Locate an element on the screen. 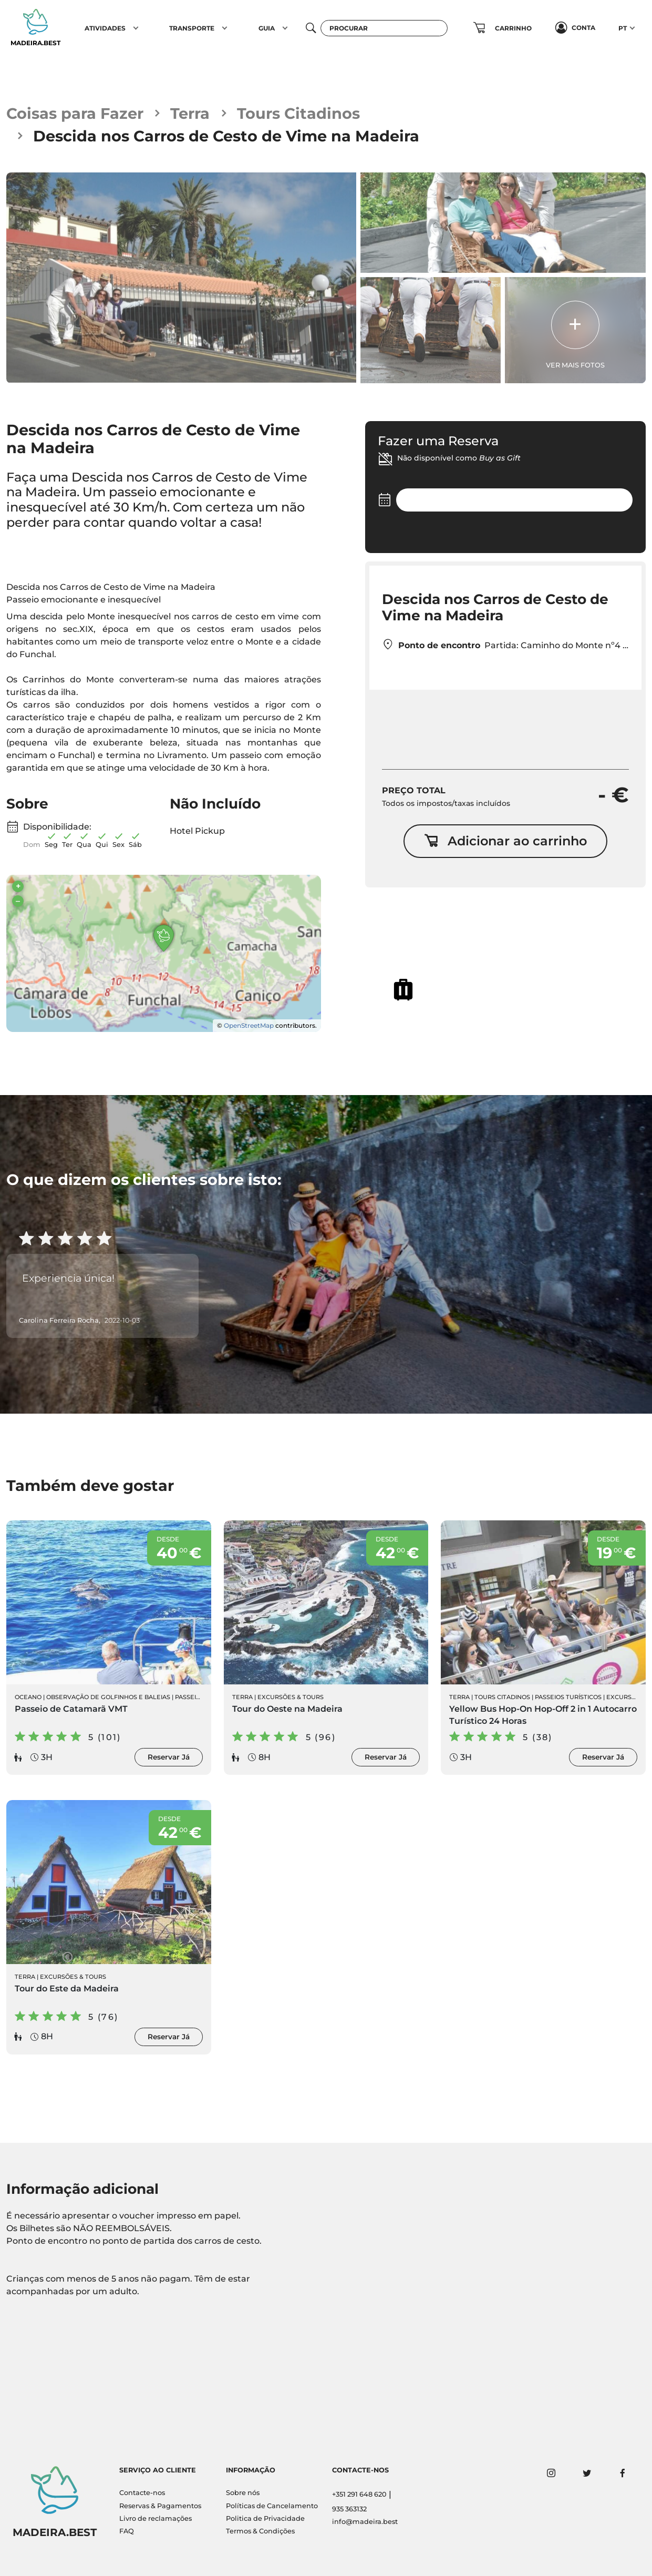 The width and height of the screenshot is (652, 2576). view euro currency balance is located at coordinates (67, 1957).